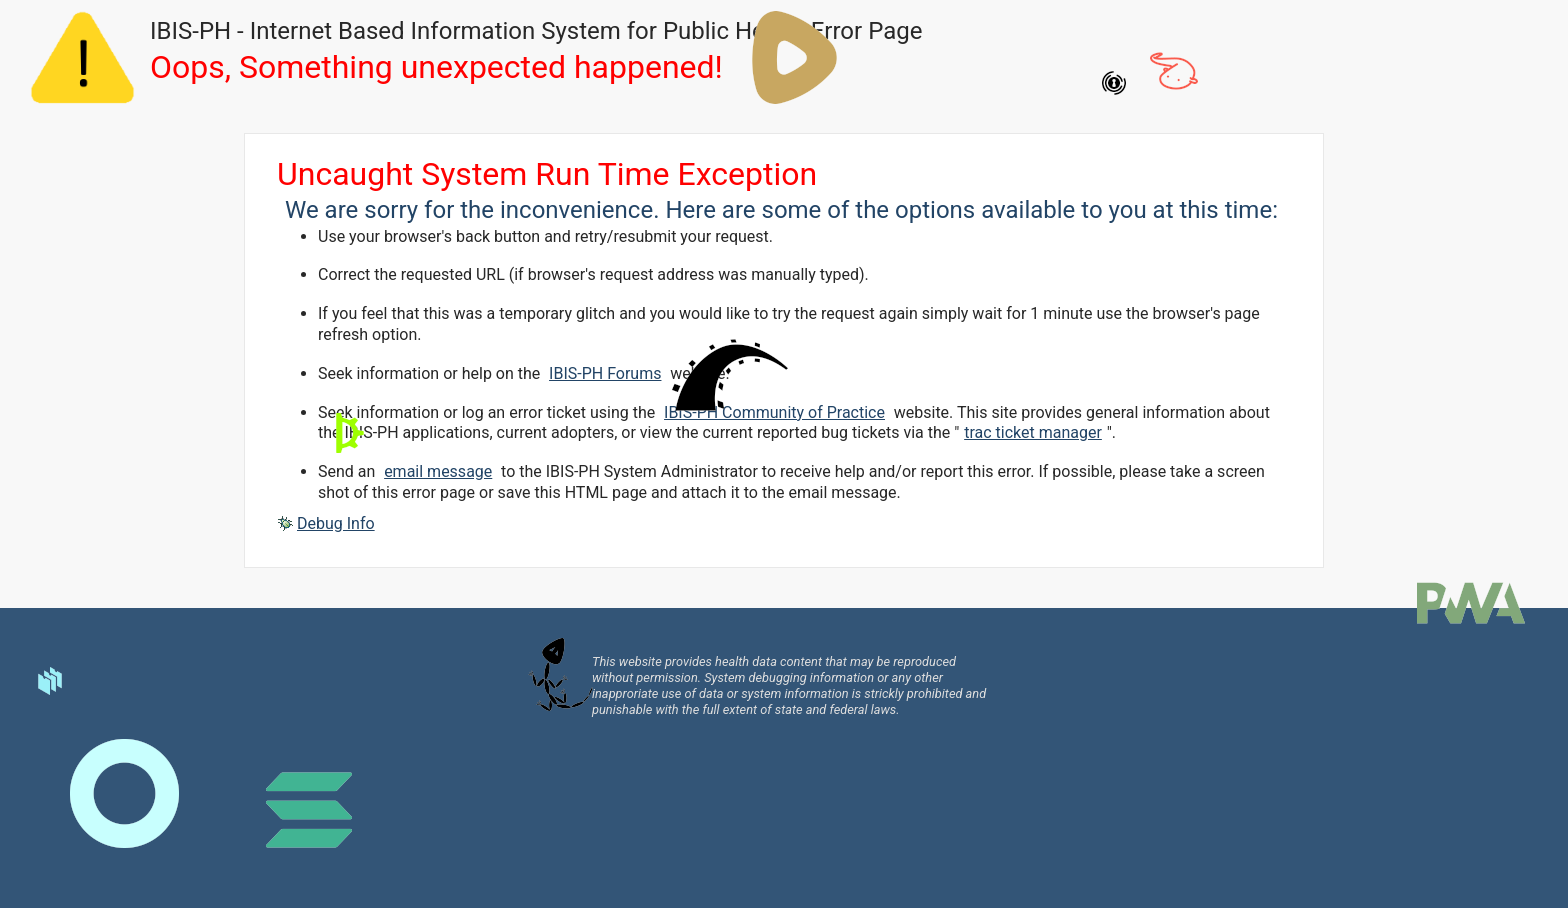  I want to click on open the Rumble app, so click(794, 57).